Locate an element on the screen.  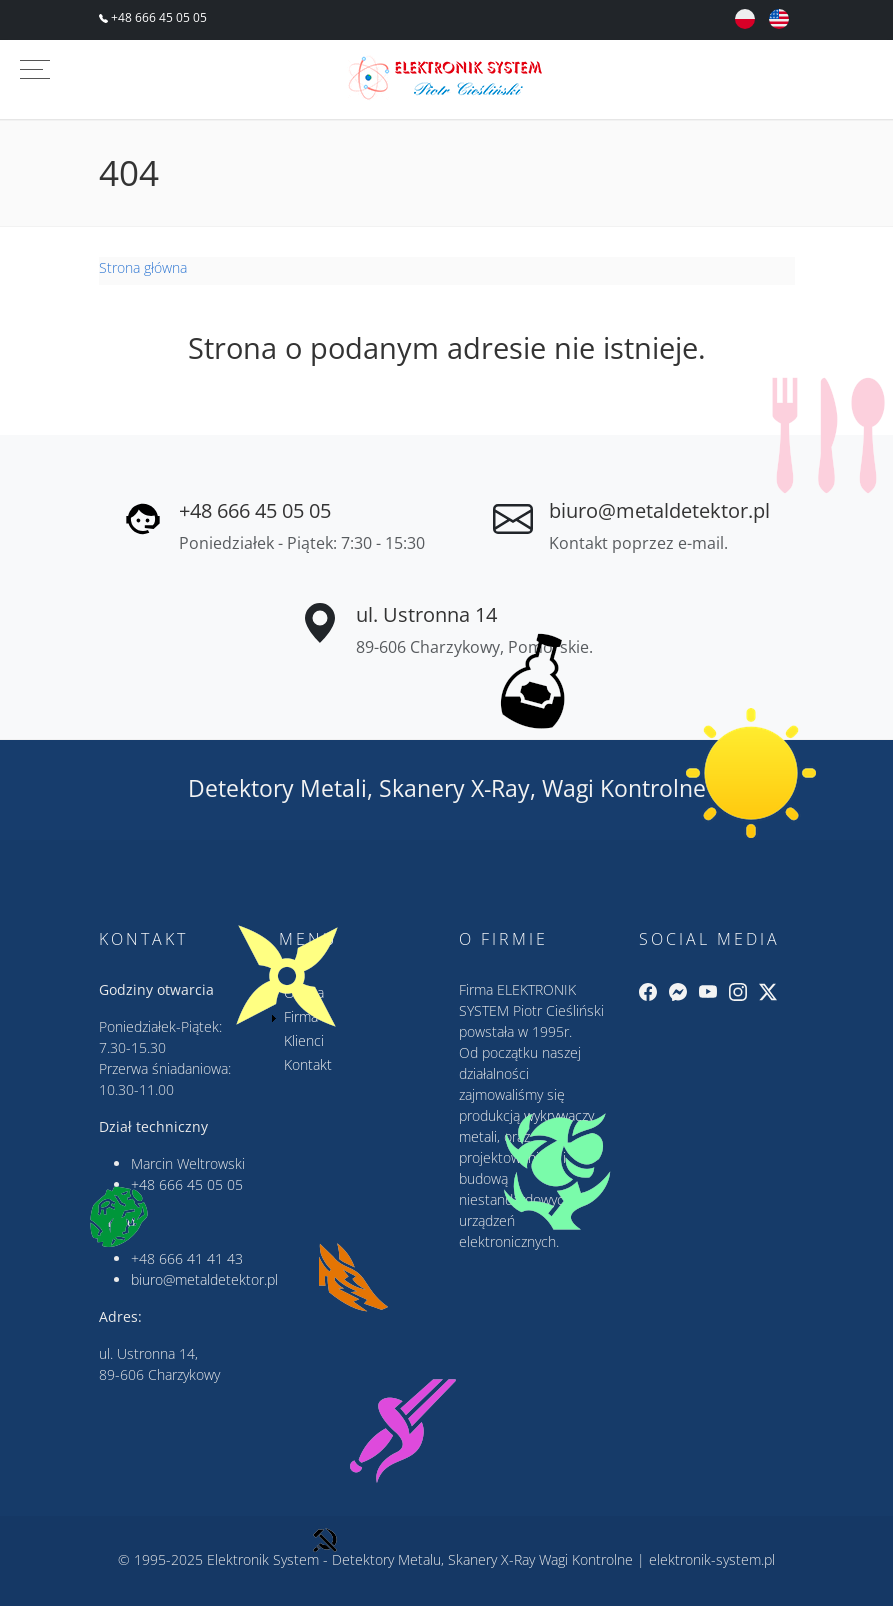
select a potion or consumable item is located at coordinates (537, 680).